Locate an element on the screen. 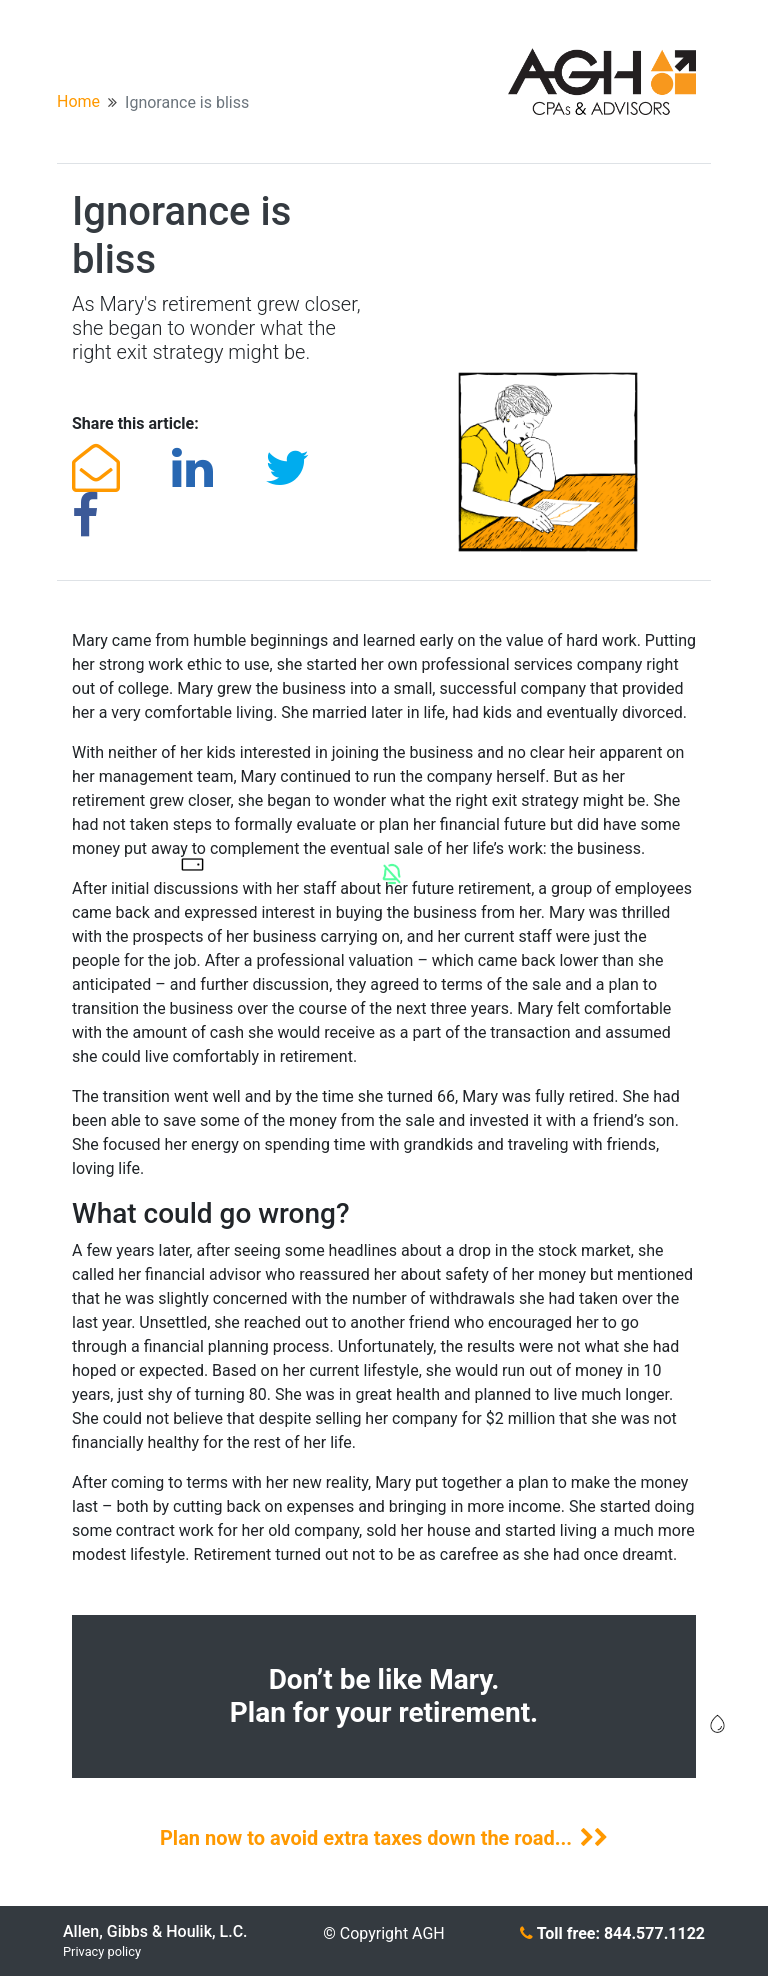  indicates water or liquid-related settings is located at coordinates (717, 1724).